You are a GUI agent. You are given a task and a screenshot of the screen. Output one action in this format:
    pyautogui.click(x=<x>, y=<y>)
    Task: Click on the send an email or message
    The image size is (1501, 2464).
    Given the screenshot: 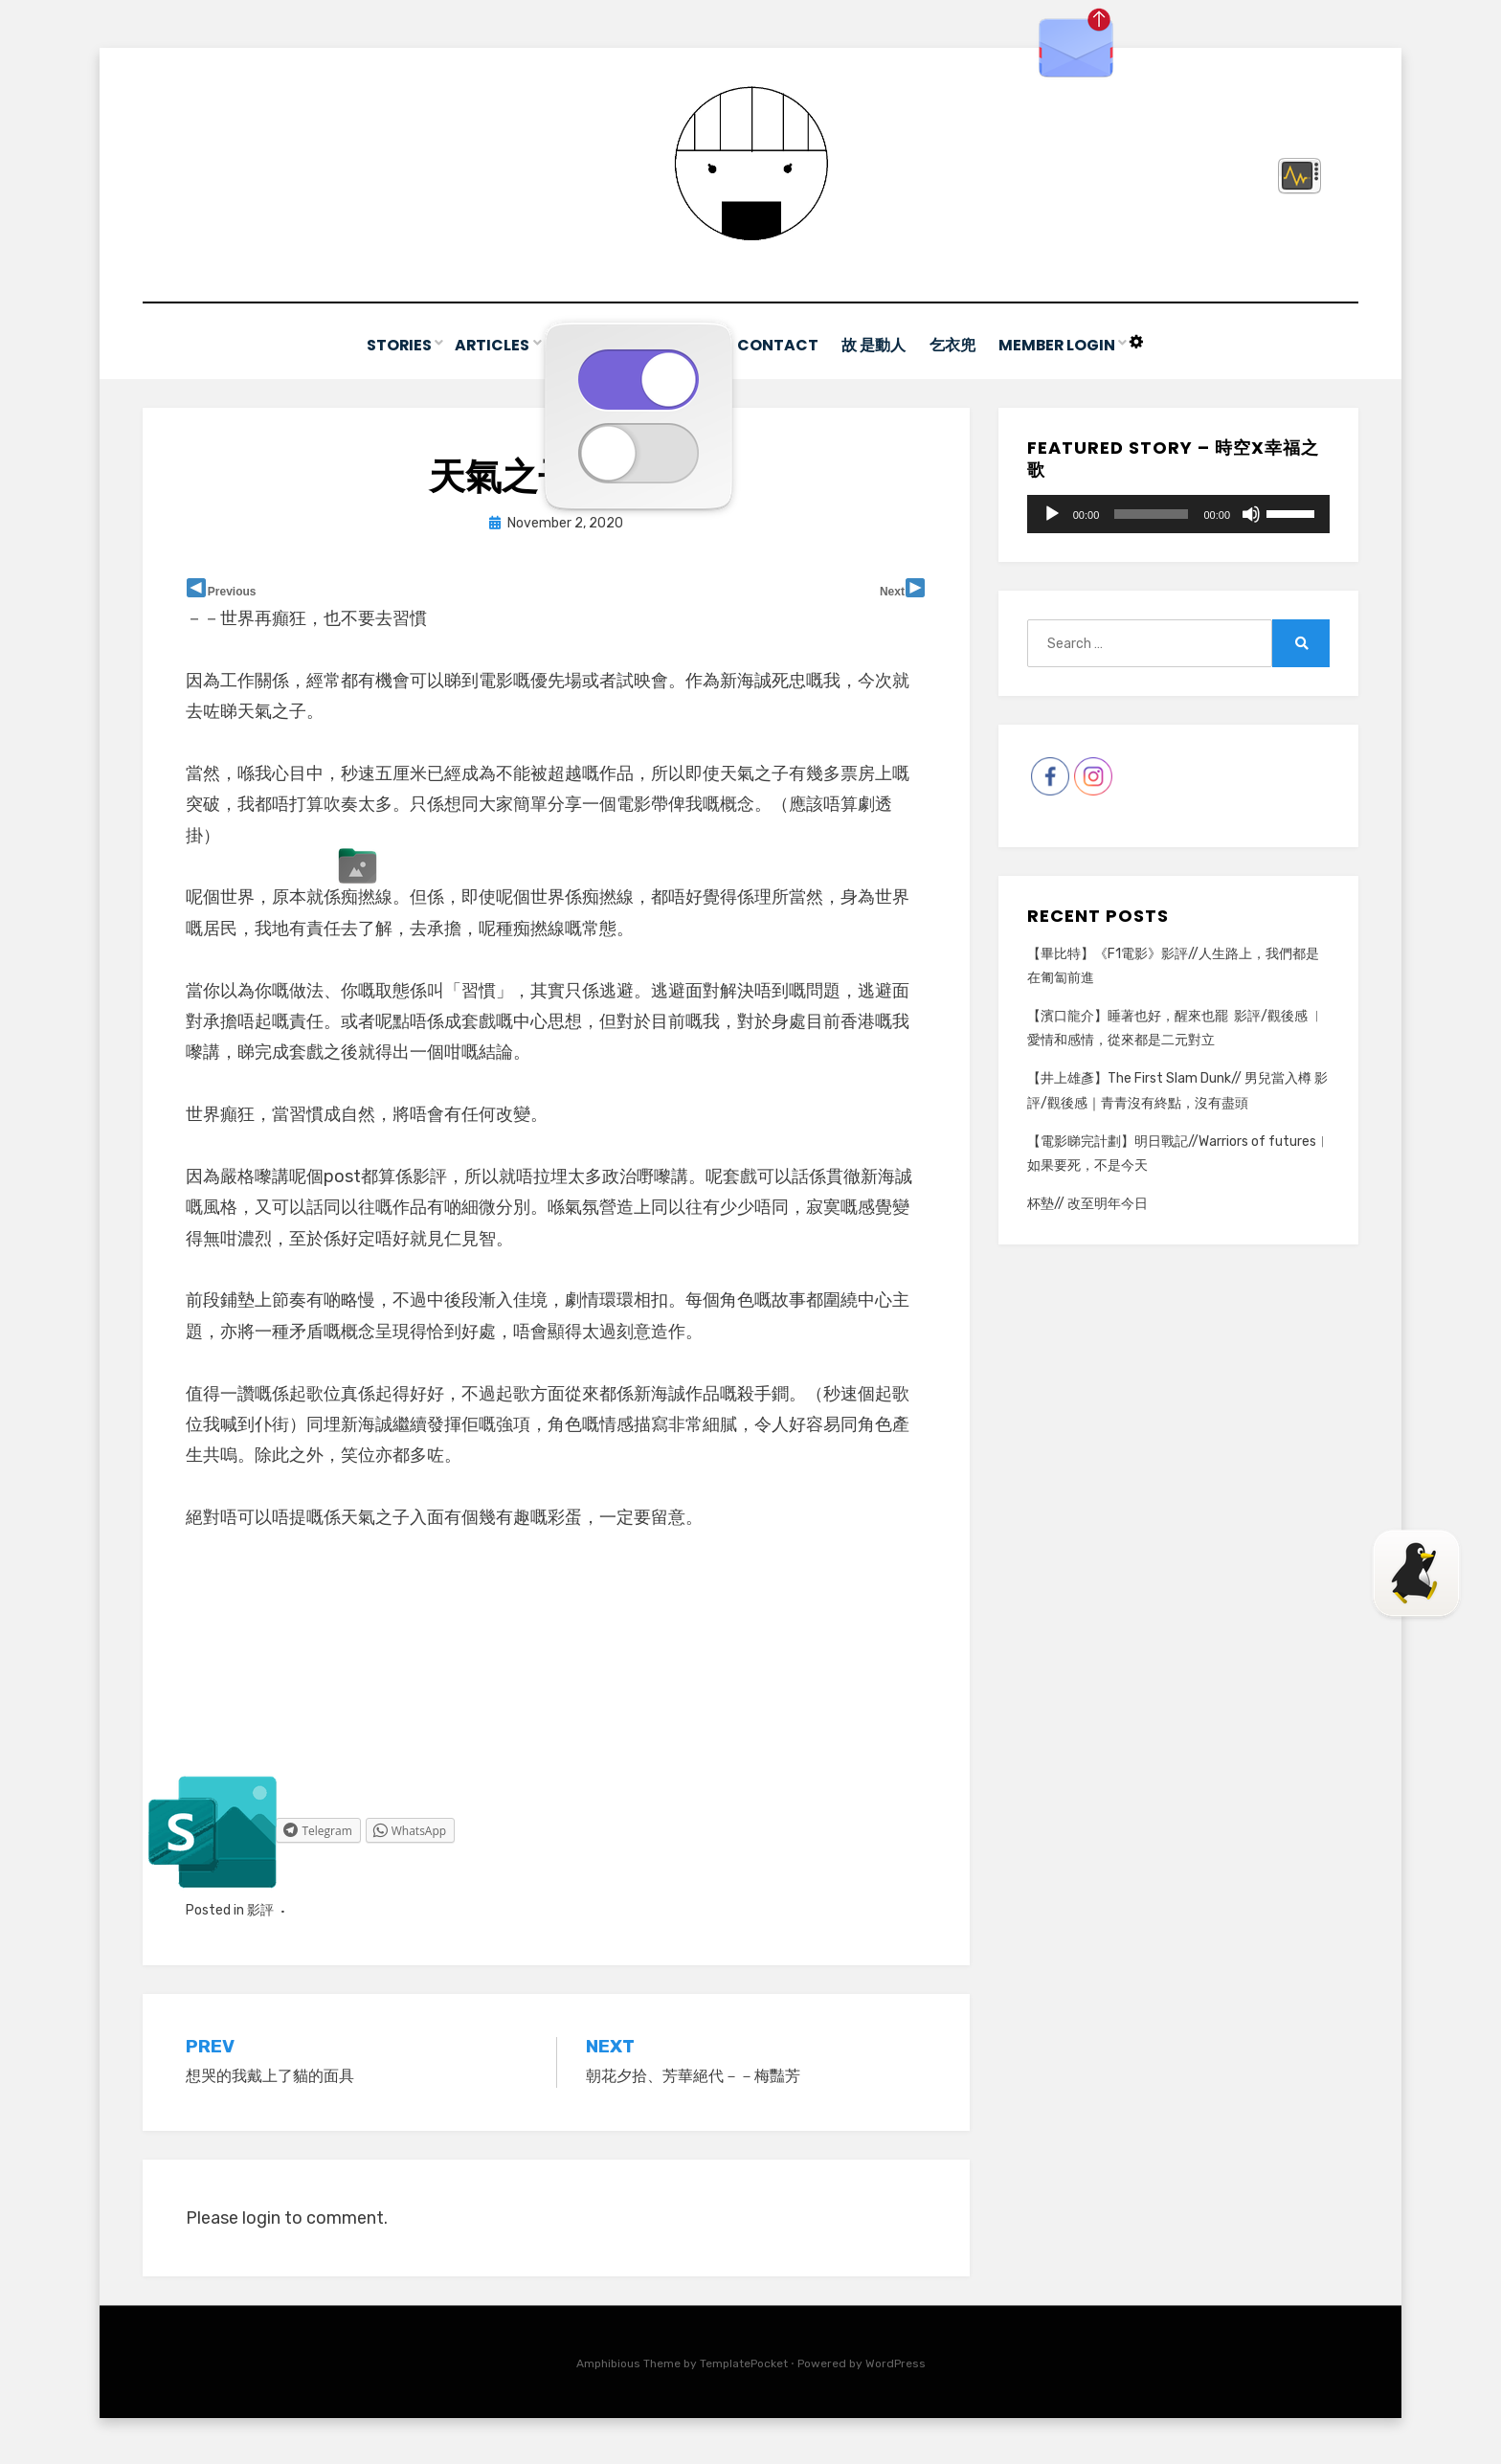 What is the action you would take?
    pyautogui.click(x=1076, y=48)
    